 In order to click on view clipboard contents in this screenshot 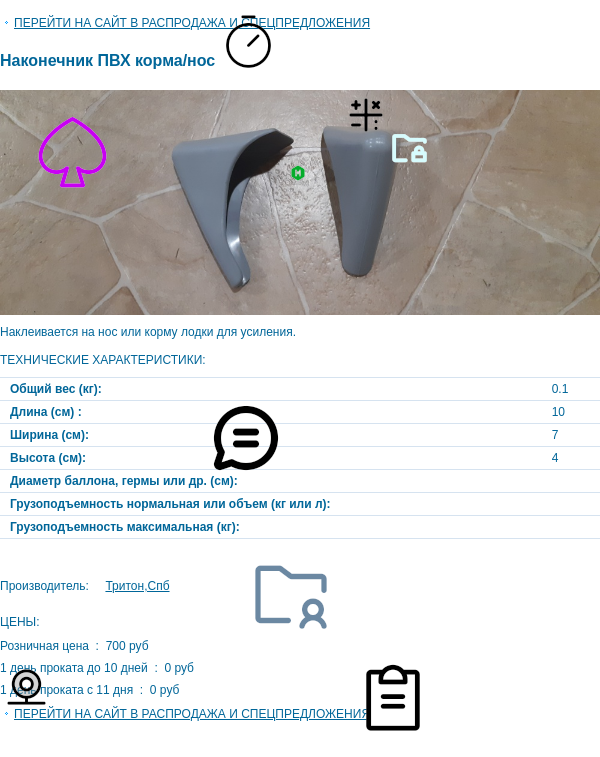, I will do `click(393, 699)`.